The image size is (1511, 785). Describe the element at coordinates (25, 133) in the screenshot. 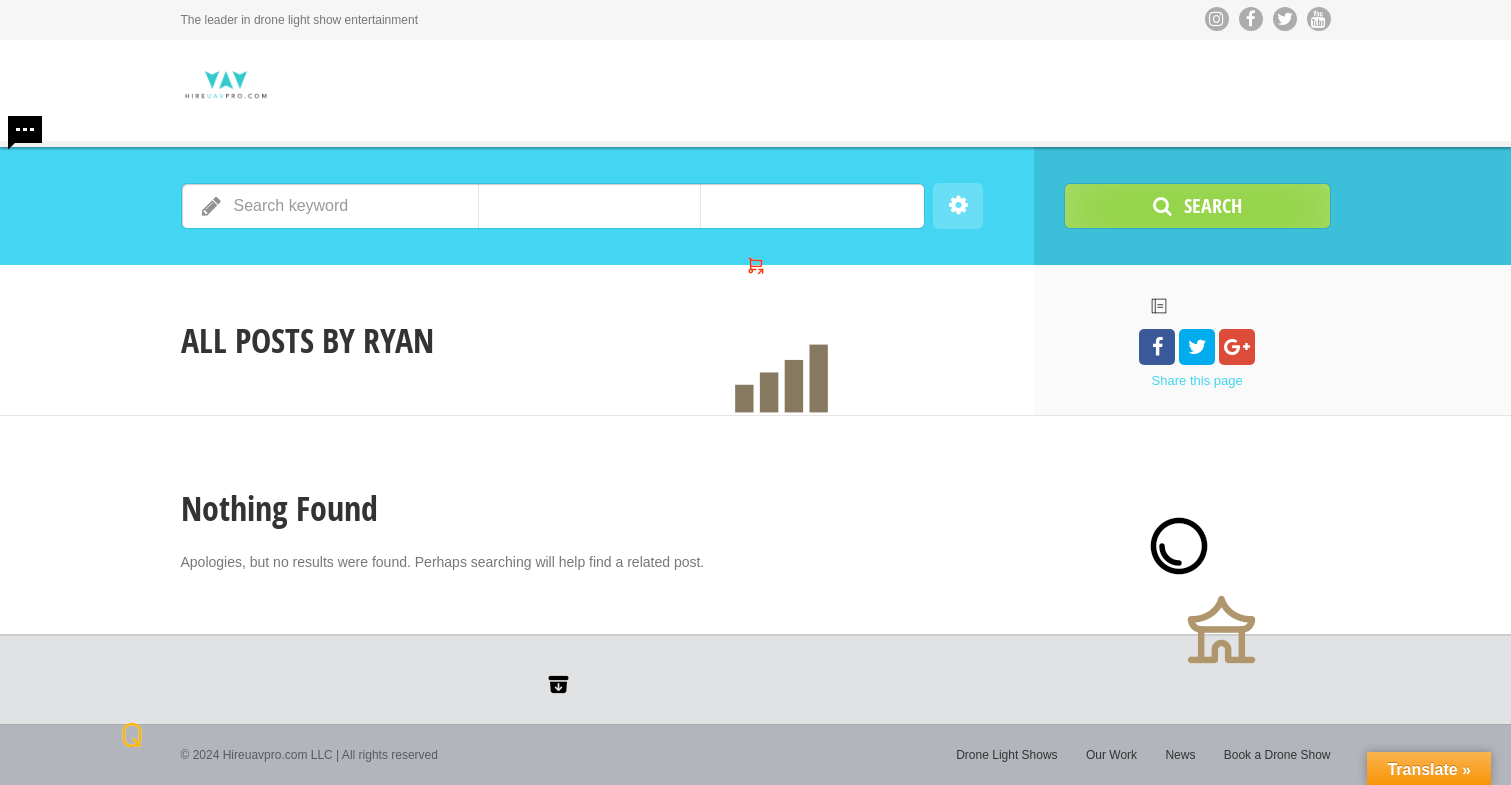

I see `open text messaging app` at that location.